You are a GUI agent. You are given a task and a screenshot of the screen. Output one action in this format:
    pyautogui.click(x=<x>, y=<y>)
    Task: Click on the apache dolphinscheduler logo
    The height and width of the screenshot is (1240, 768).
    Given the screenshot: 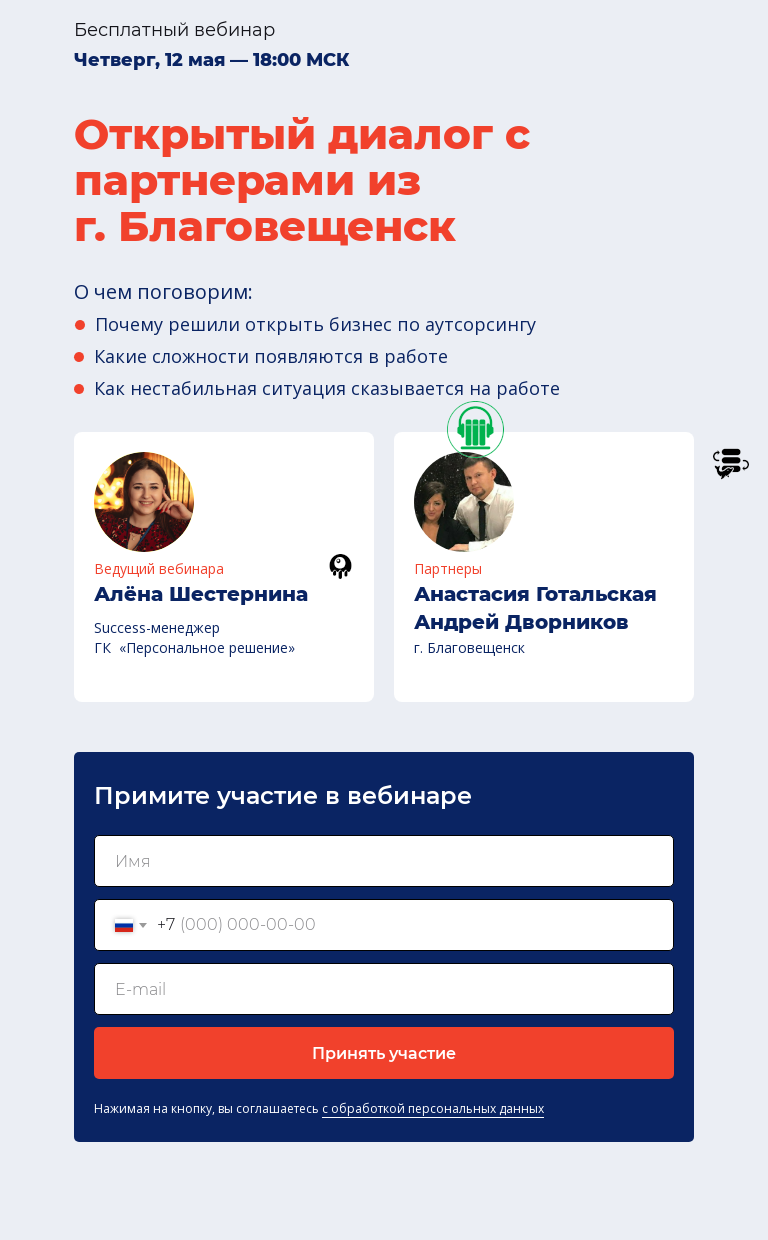 What is the action you would take?
    pyautogui.click(x=731, y=464)
    